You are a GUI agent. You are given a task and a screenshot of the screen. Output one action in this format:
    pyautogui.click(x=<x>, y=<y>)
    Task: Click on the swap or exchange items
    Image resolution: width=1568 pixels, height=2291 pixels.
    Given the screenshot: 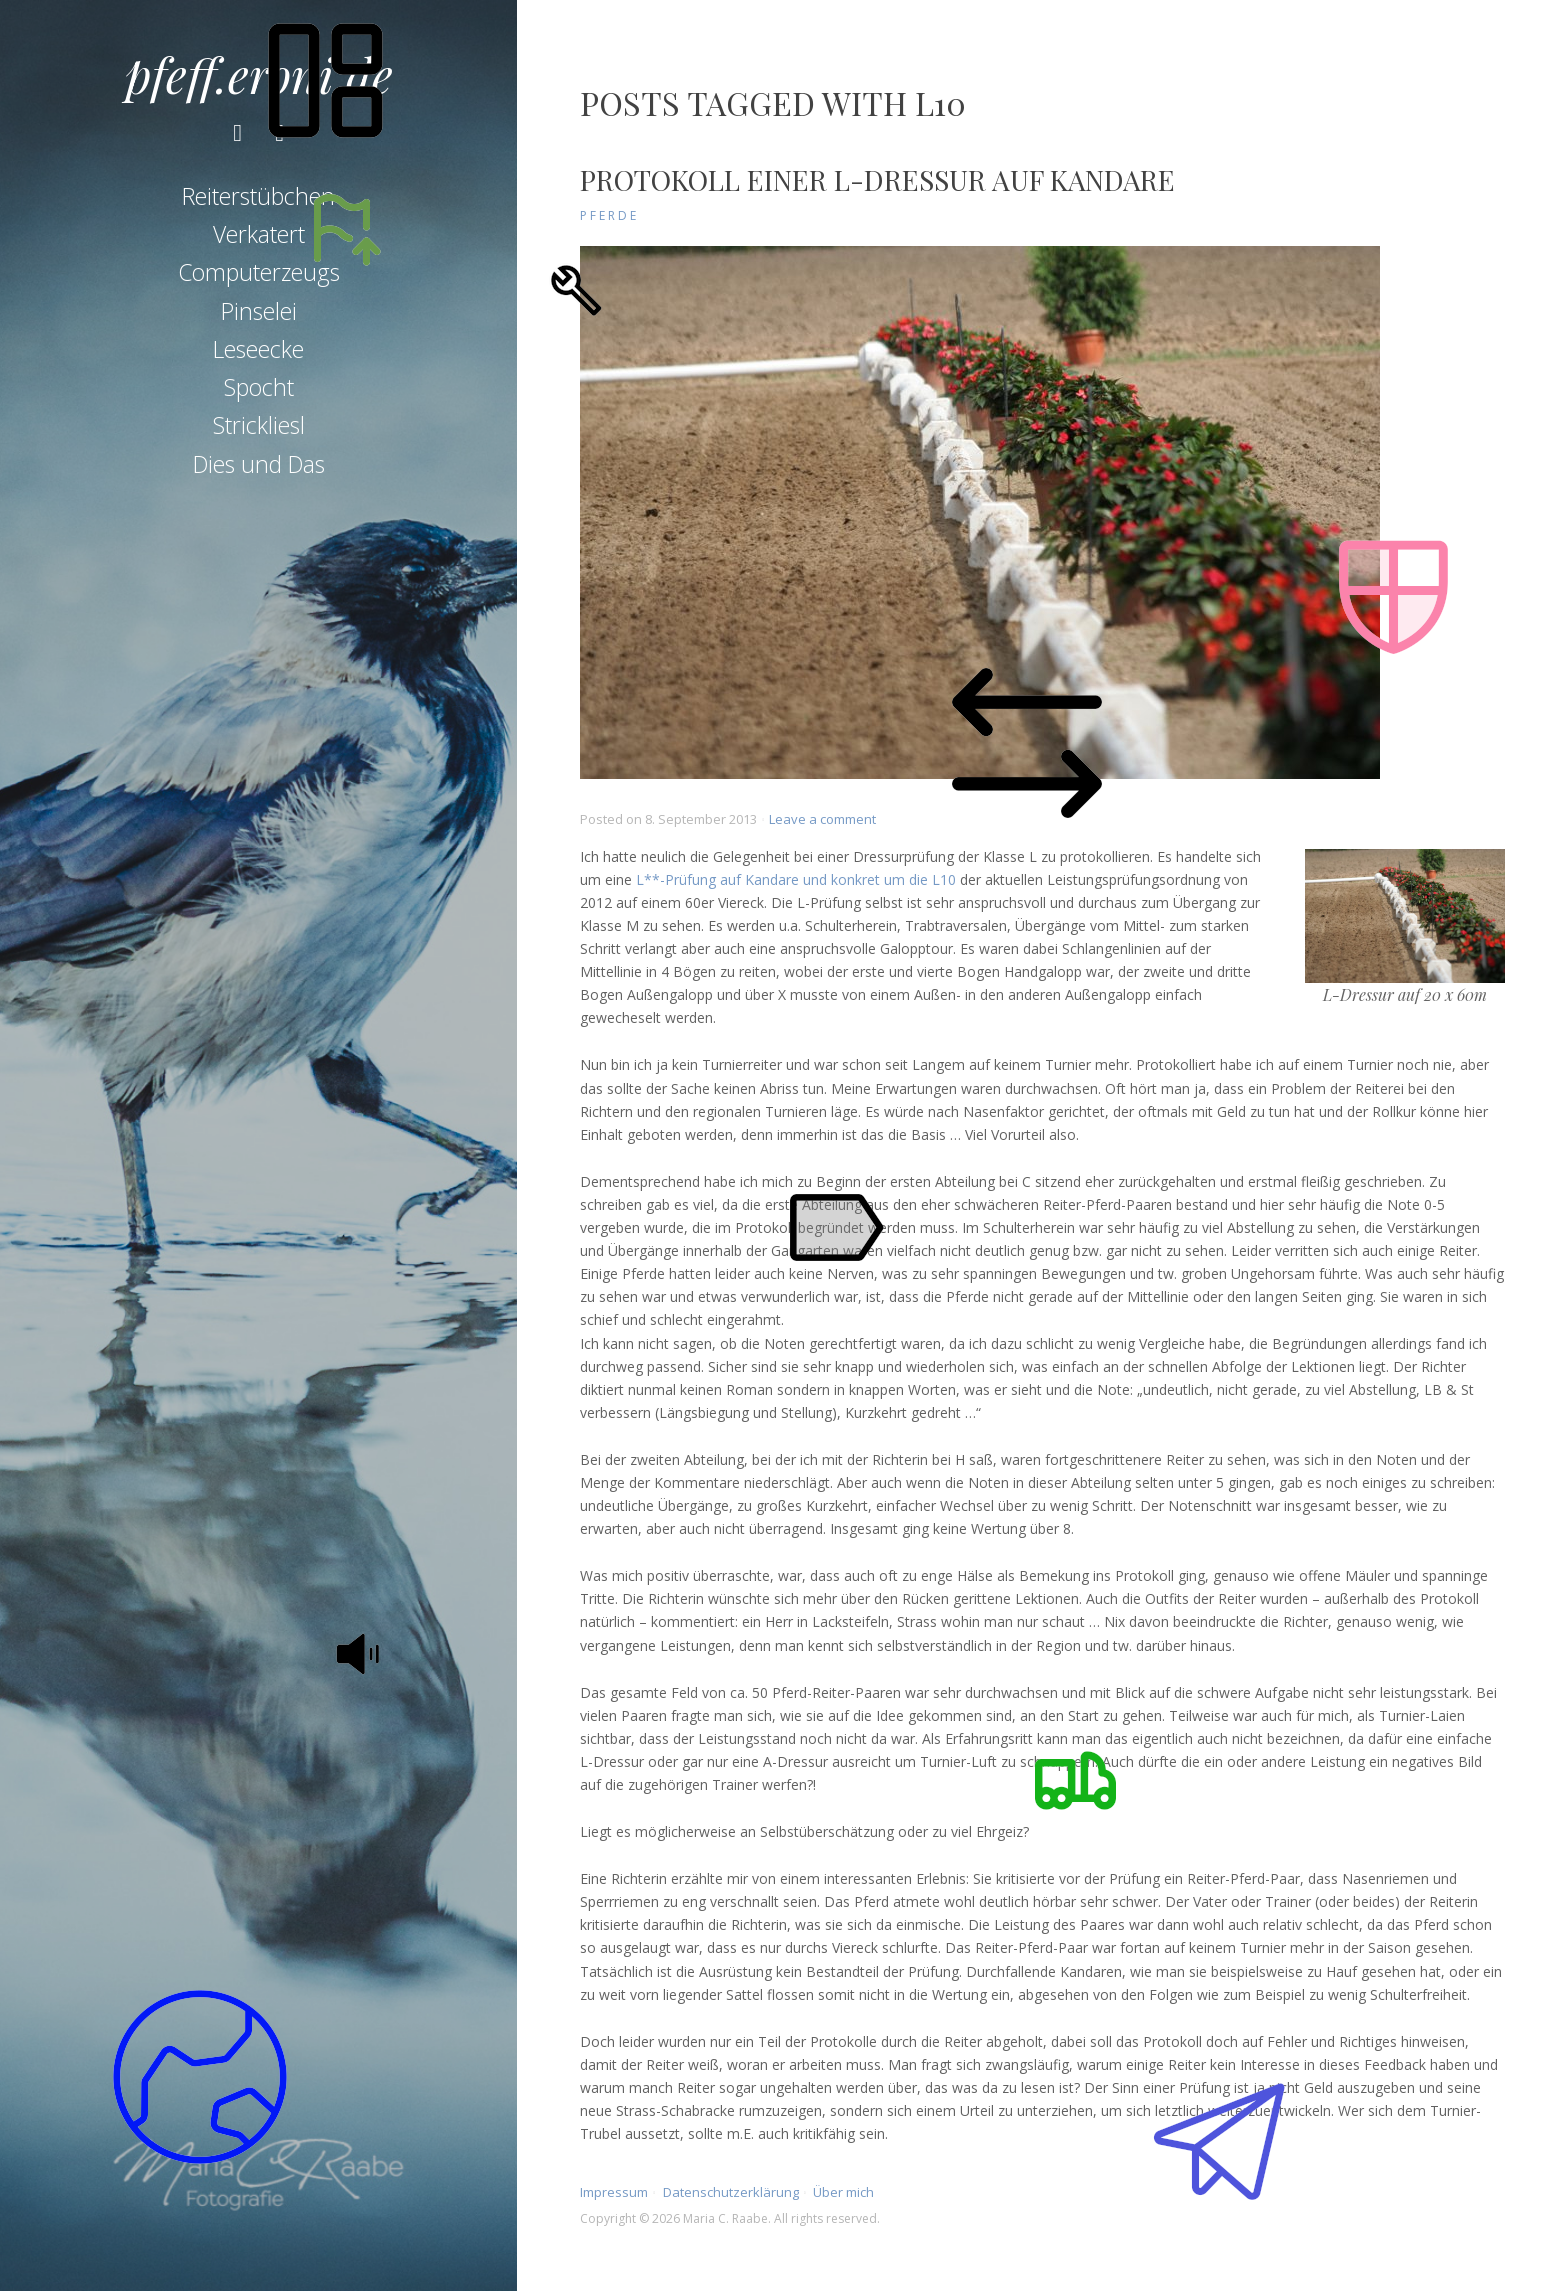 What is the action you would take?
    pyautogui.click(x=1027, y=743)
    